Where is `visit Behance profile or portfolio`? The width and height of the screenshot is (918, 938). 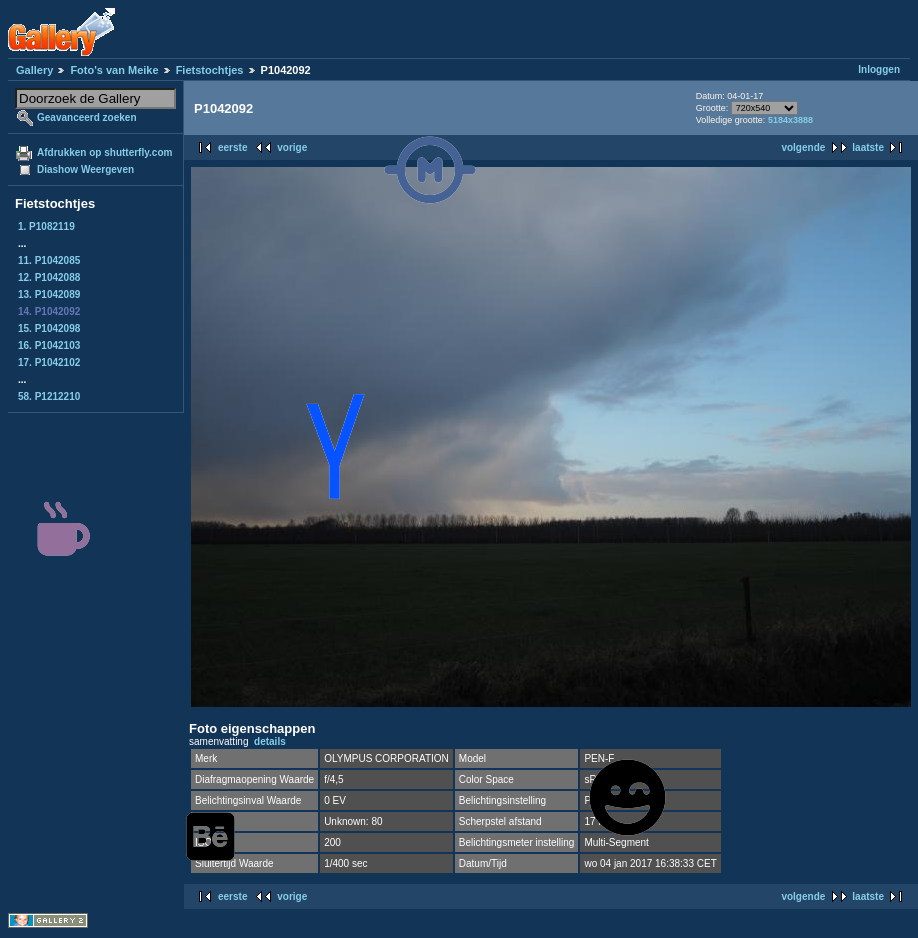
visit Behance profile or portfolio is located at coordinates (210, 836).